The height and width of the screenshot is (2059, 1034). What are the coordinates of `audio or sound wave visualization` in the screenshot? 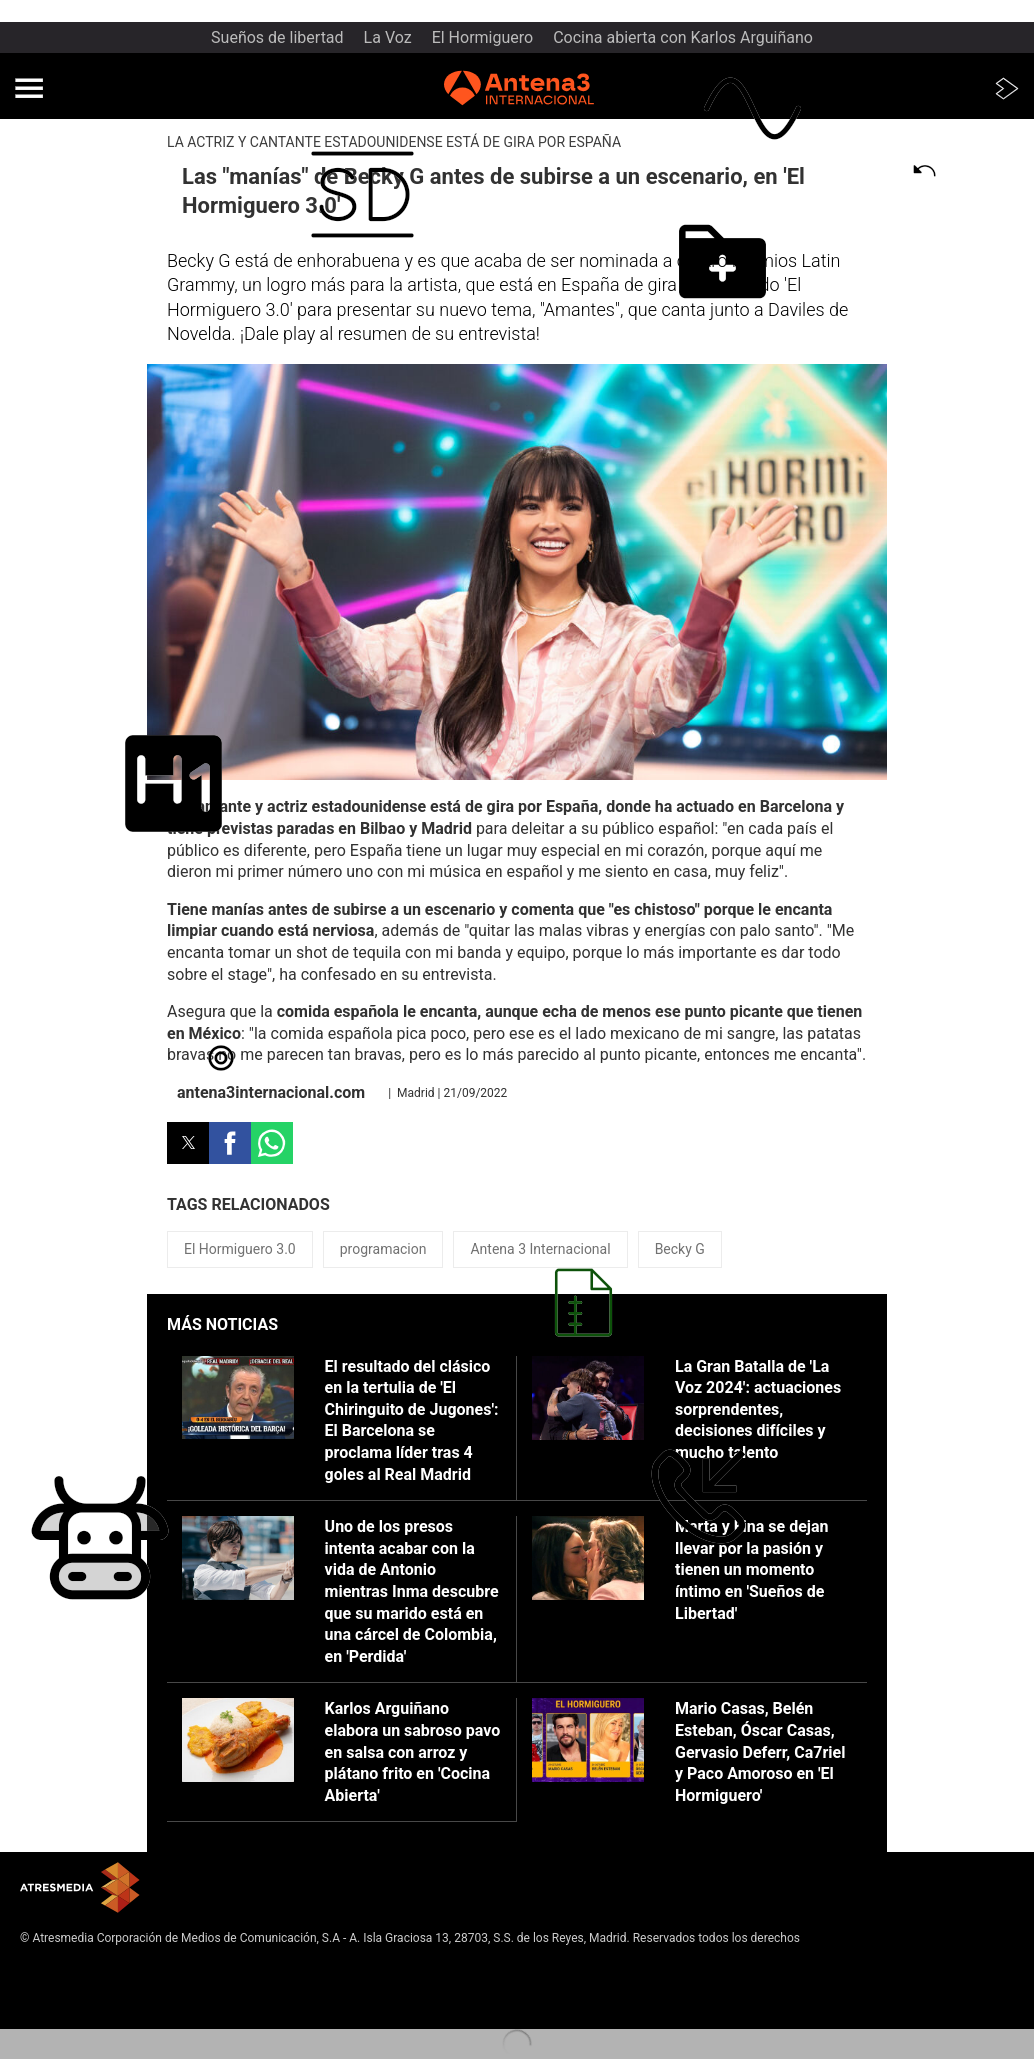 It's located at (752, 108).